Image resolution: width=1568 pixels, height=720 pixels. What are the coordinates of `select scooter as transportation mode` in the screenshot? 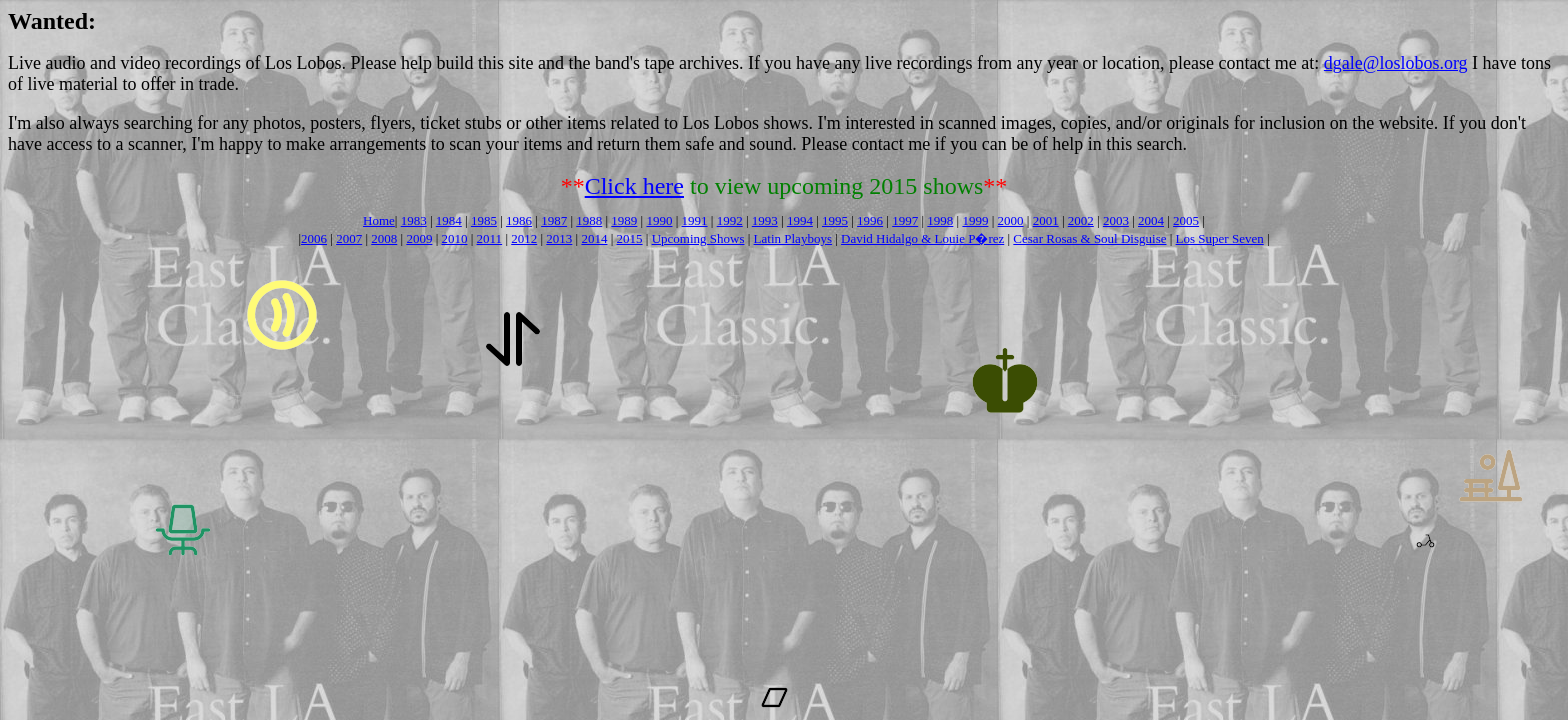 It's located at (1425, 541).